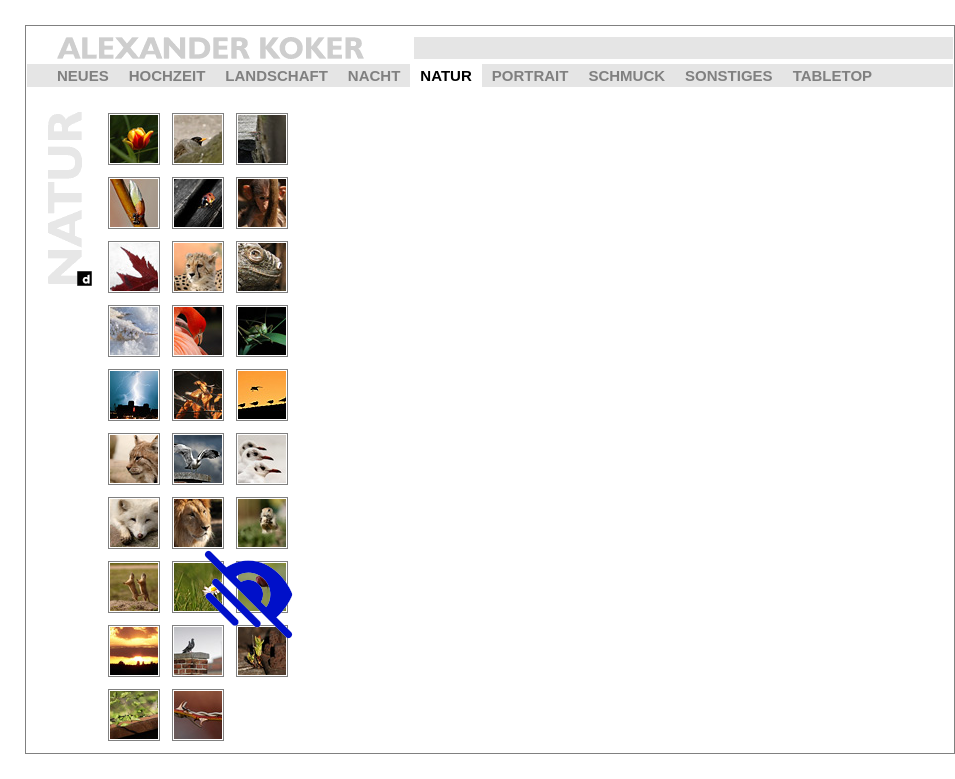 Image resolution: width=955 pixels, height=779 pixels. Describe the element at coordinates (84, 278) in the screenshot. I see `open the dailymotion app` at that location.